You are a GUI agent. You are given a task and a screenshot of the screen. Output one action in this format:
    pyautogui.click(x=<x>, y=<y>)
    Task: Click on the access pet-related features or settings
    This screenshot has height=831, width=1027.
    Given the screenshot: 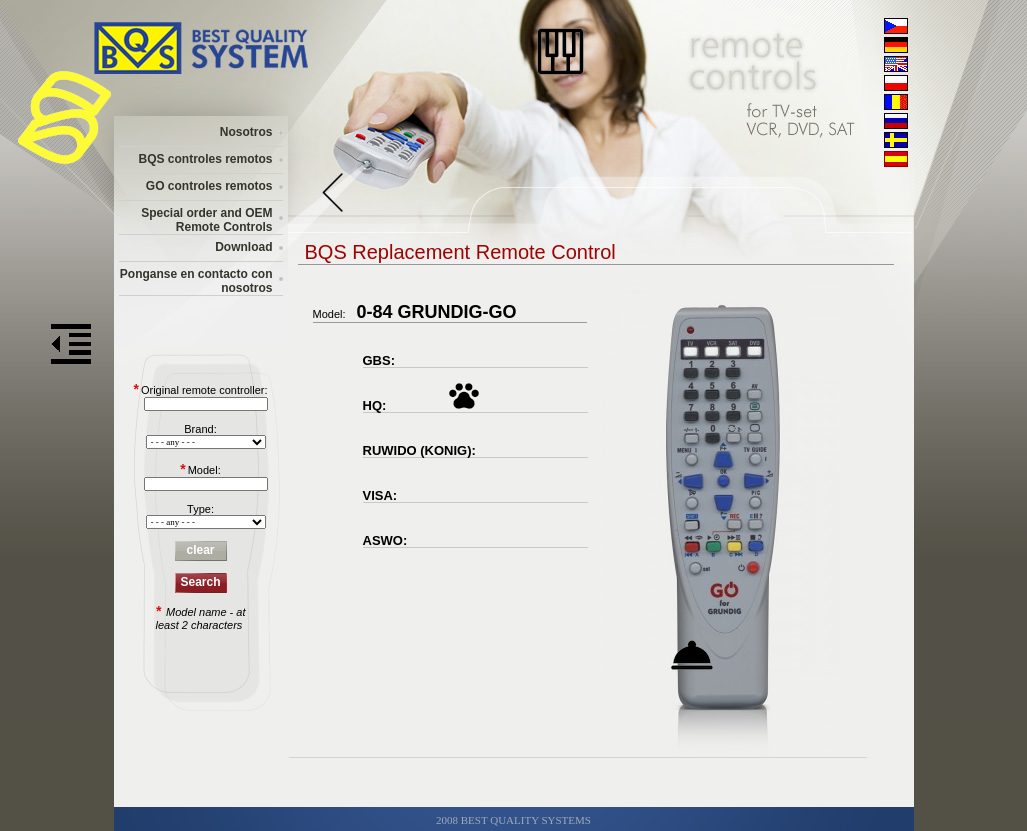 What is the action you would take?
    pyautogui.click(x=464, y=396)
    